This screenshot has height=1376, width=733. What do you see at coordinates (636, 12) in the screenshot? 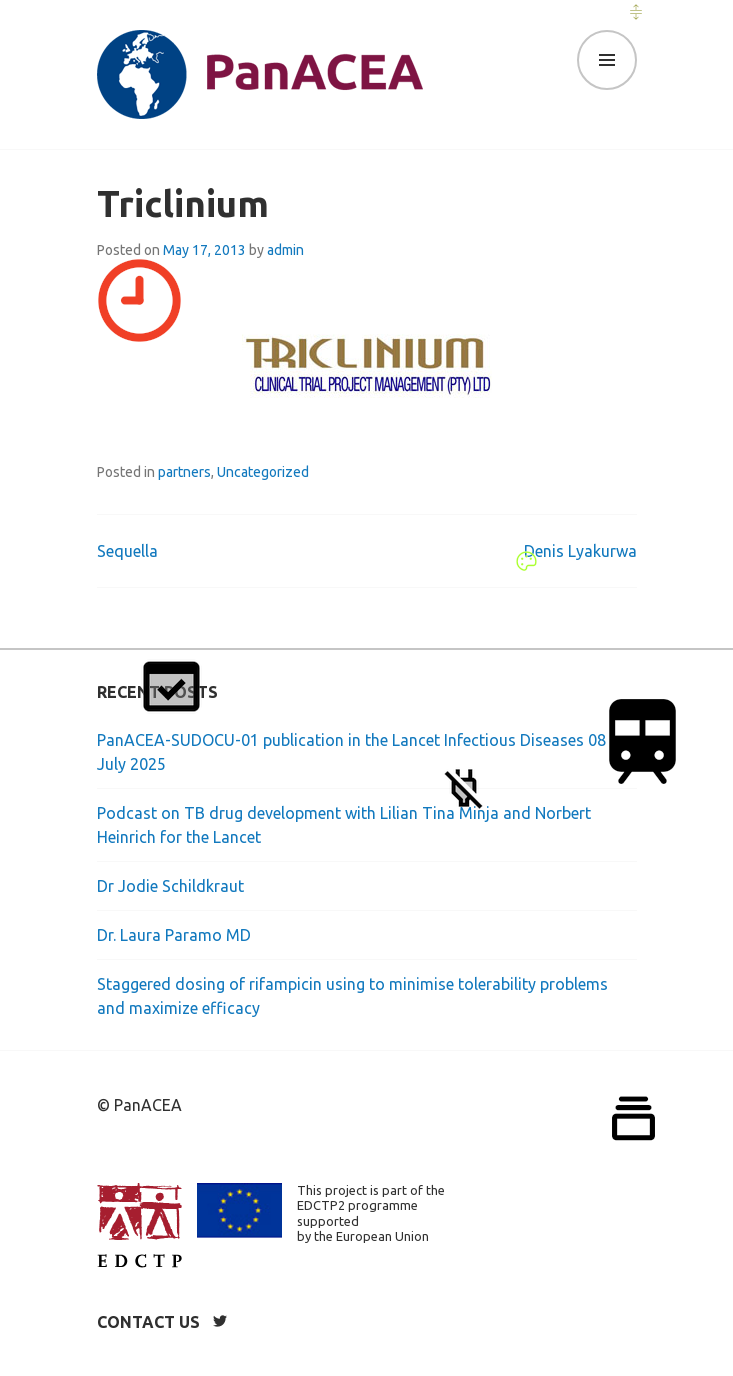
I see `split view vertically` at bounding box center [636, 12].